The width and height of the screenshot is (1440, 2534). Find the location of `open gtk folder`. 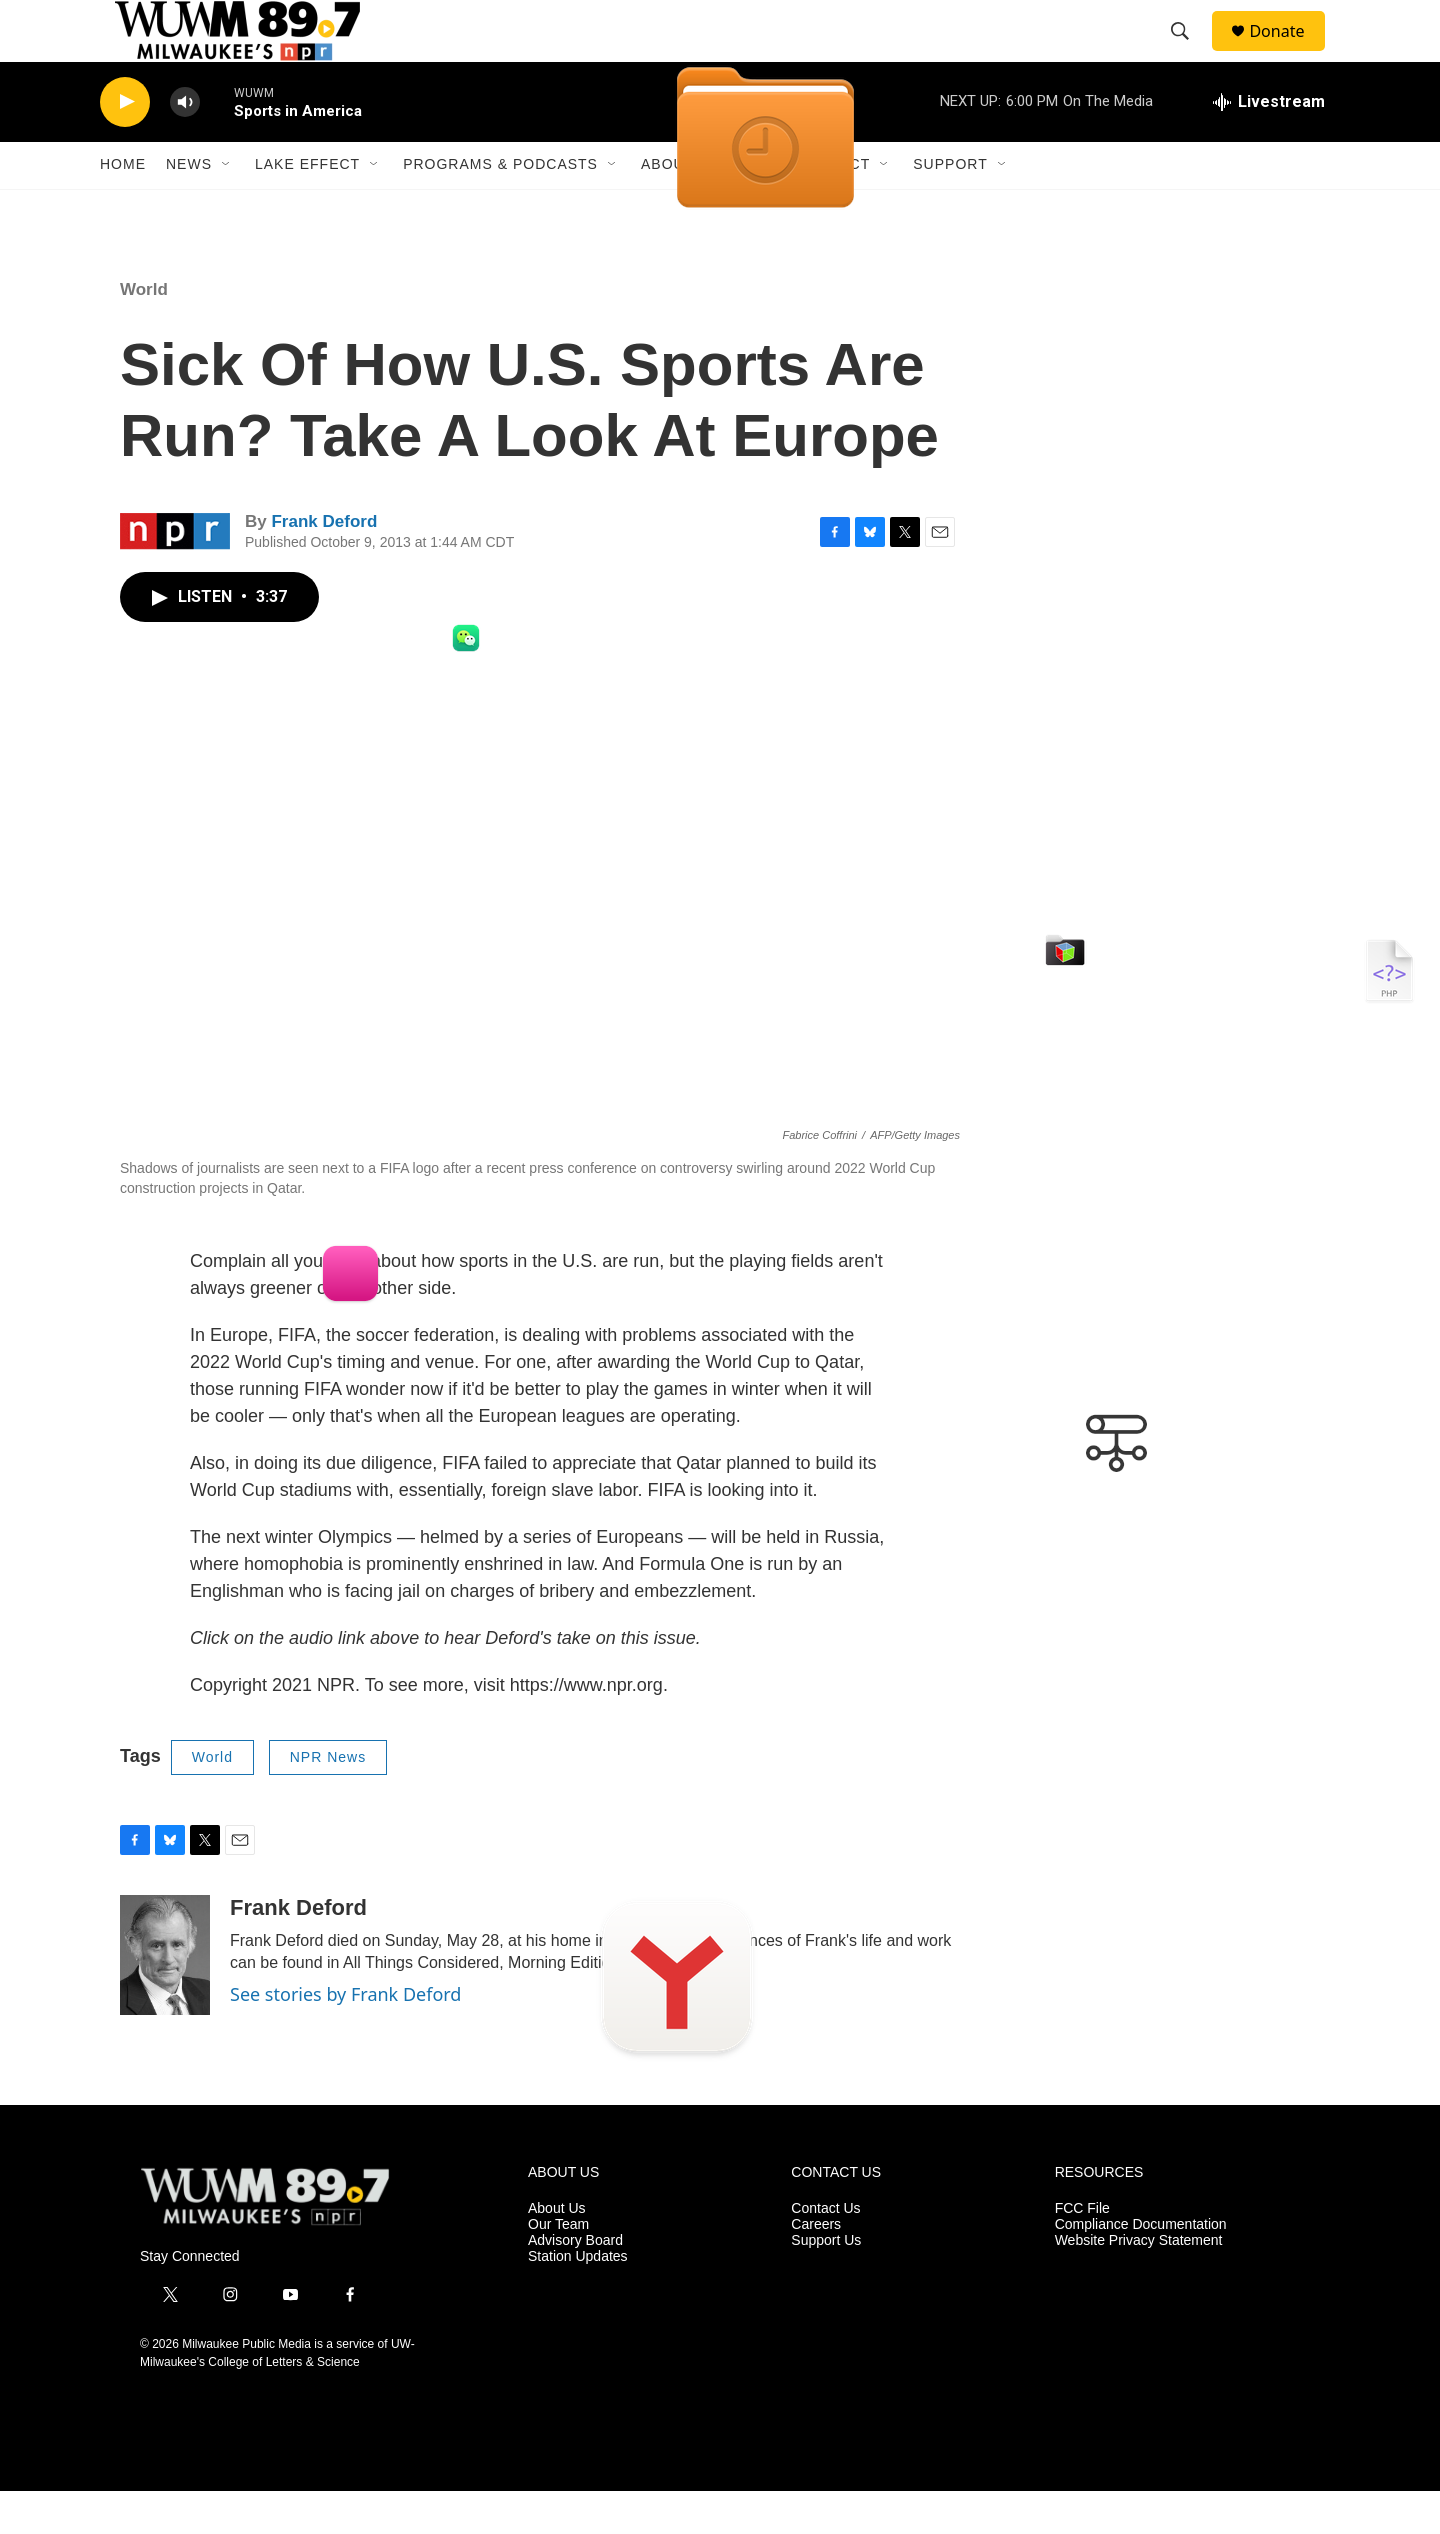

open gtk folder is located at coordinates (1065, 951).